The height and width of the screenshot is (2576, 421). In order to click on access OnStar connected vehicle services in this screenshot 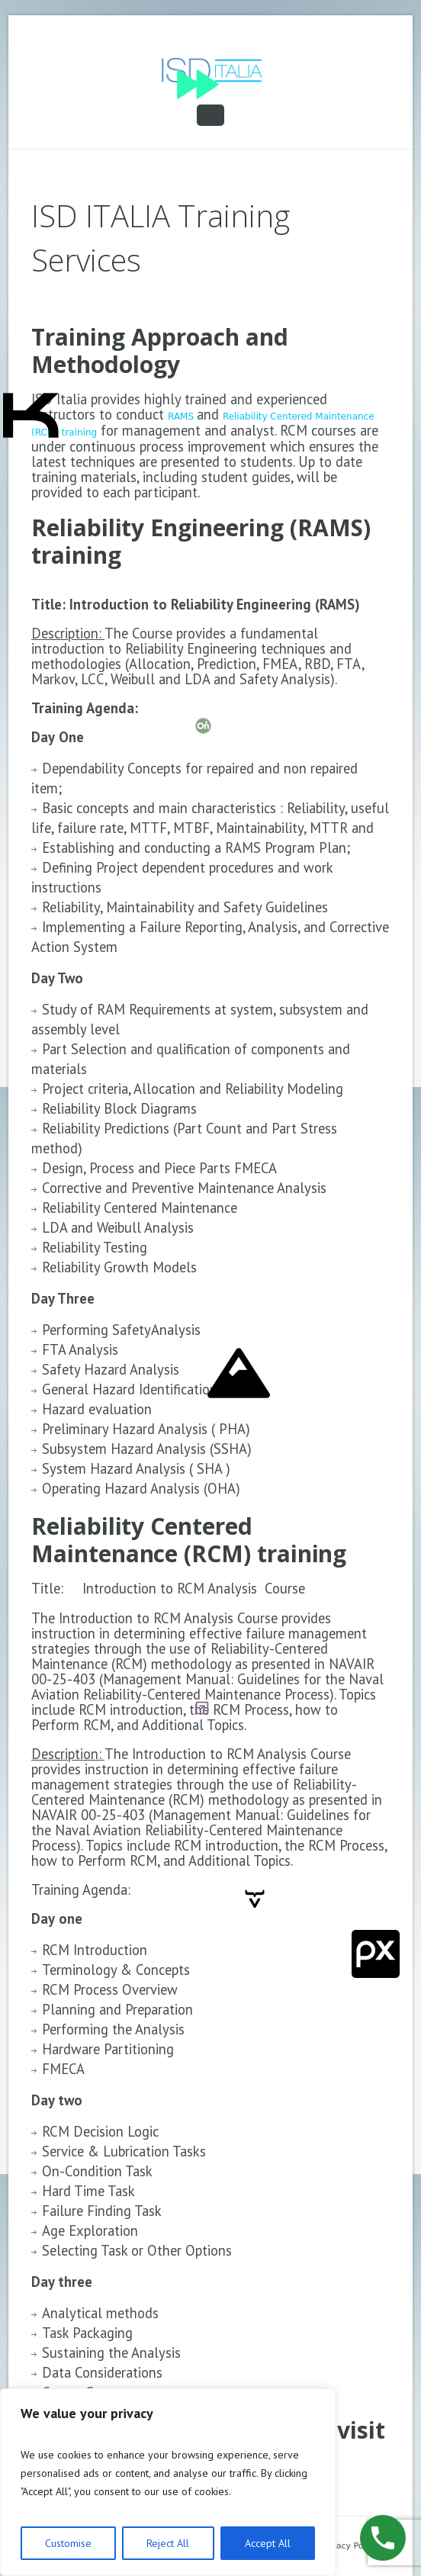, I will do `click(203, 725)`.